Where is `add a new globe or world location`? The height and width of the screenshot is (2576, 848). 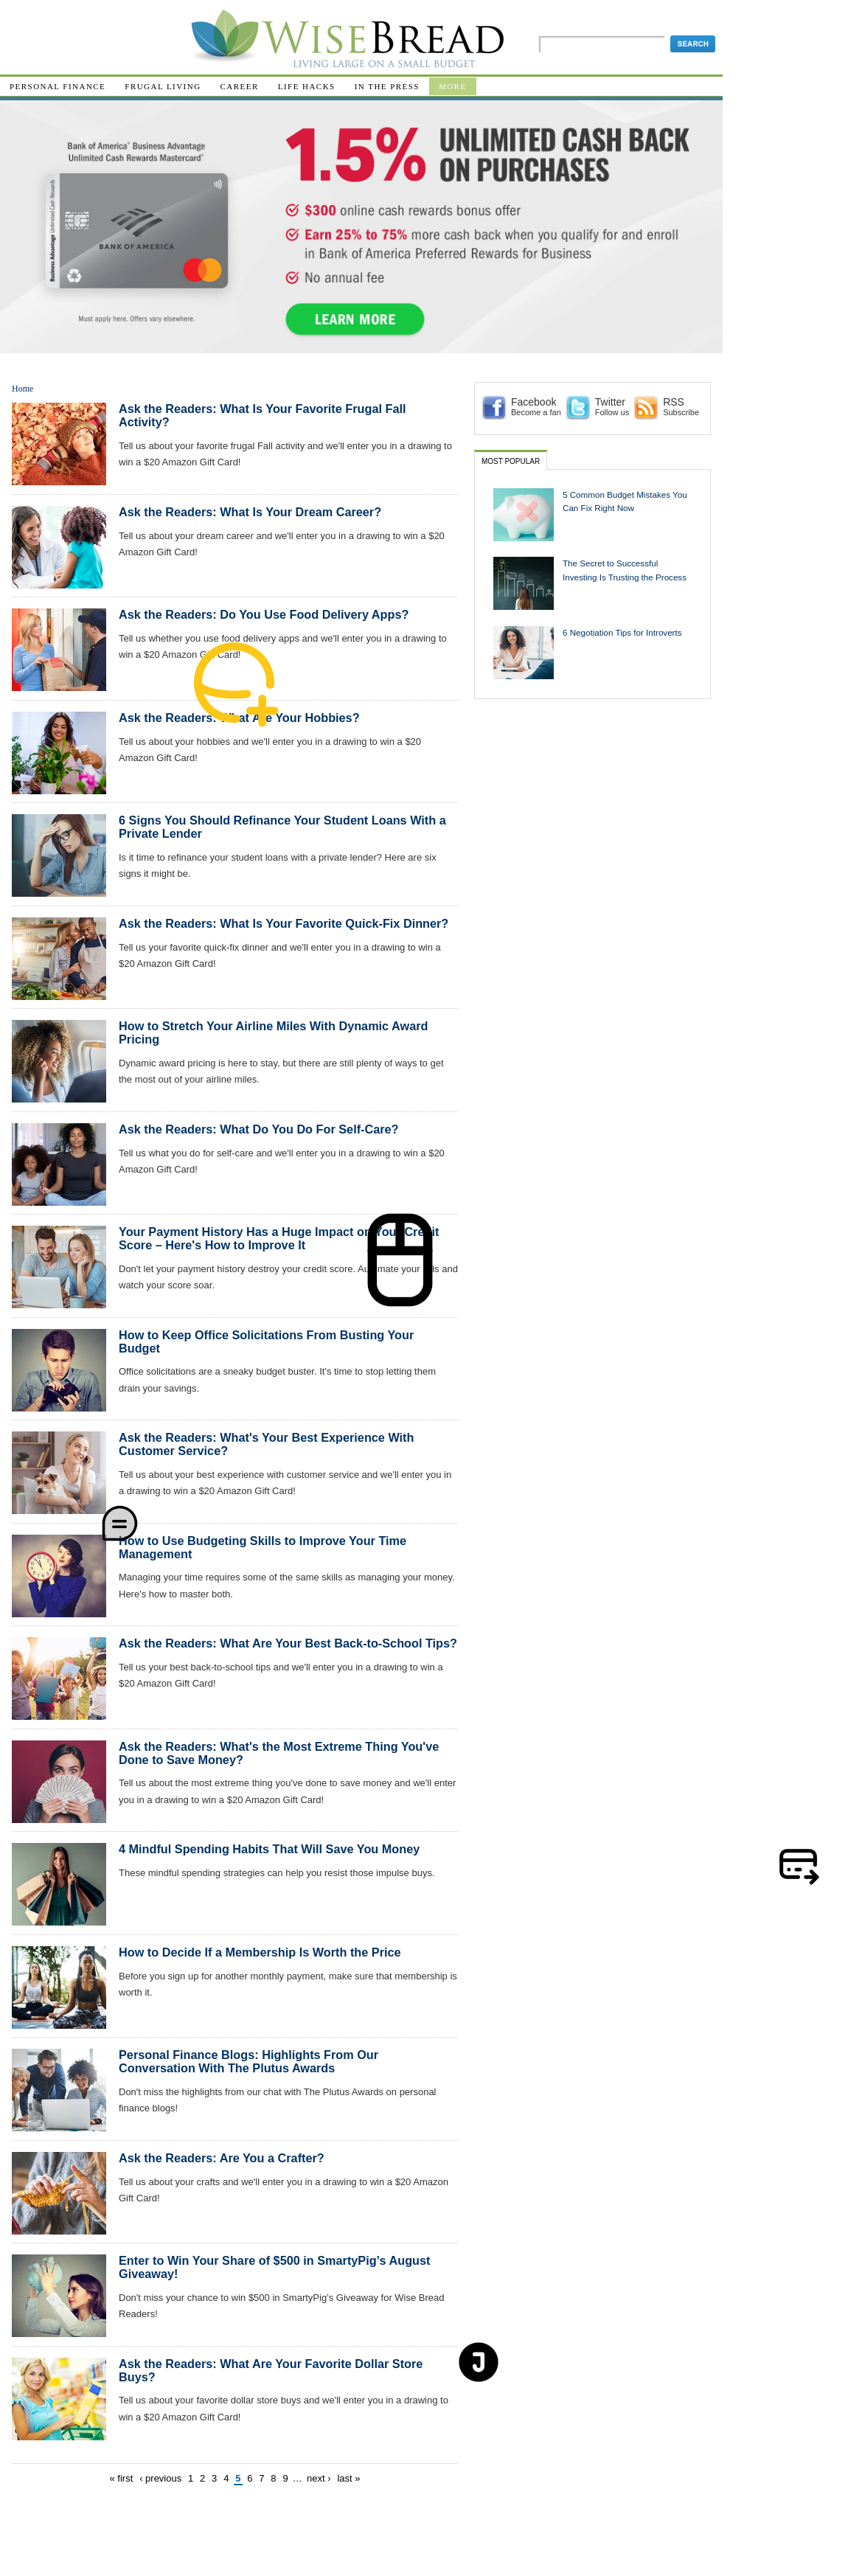
add a new globe or world location is located at coordinates (234, 682).